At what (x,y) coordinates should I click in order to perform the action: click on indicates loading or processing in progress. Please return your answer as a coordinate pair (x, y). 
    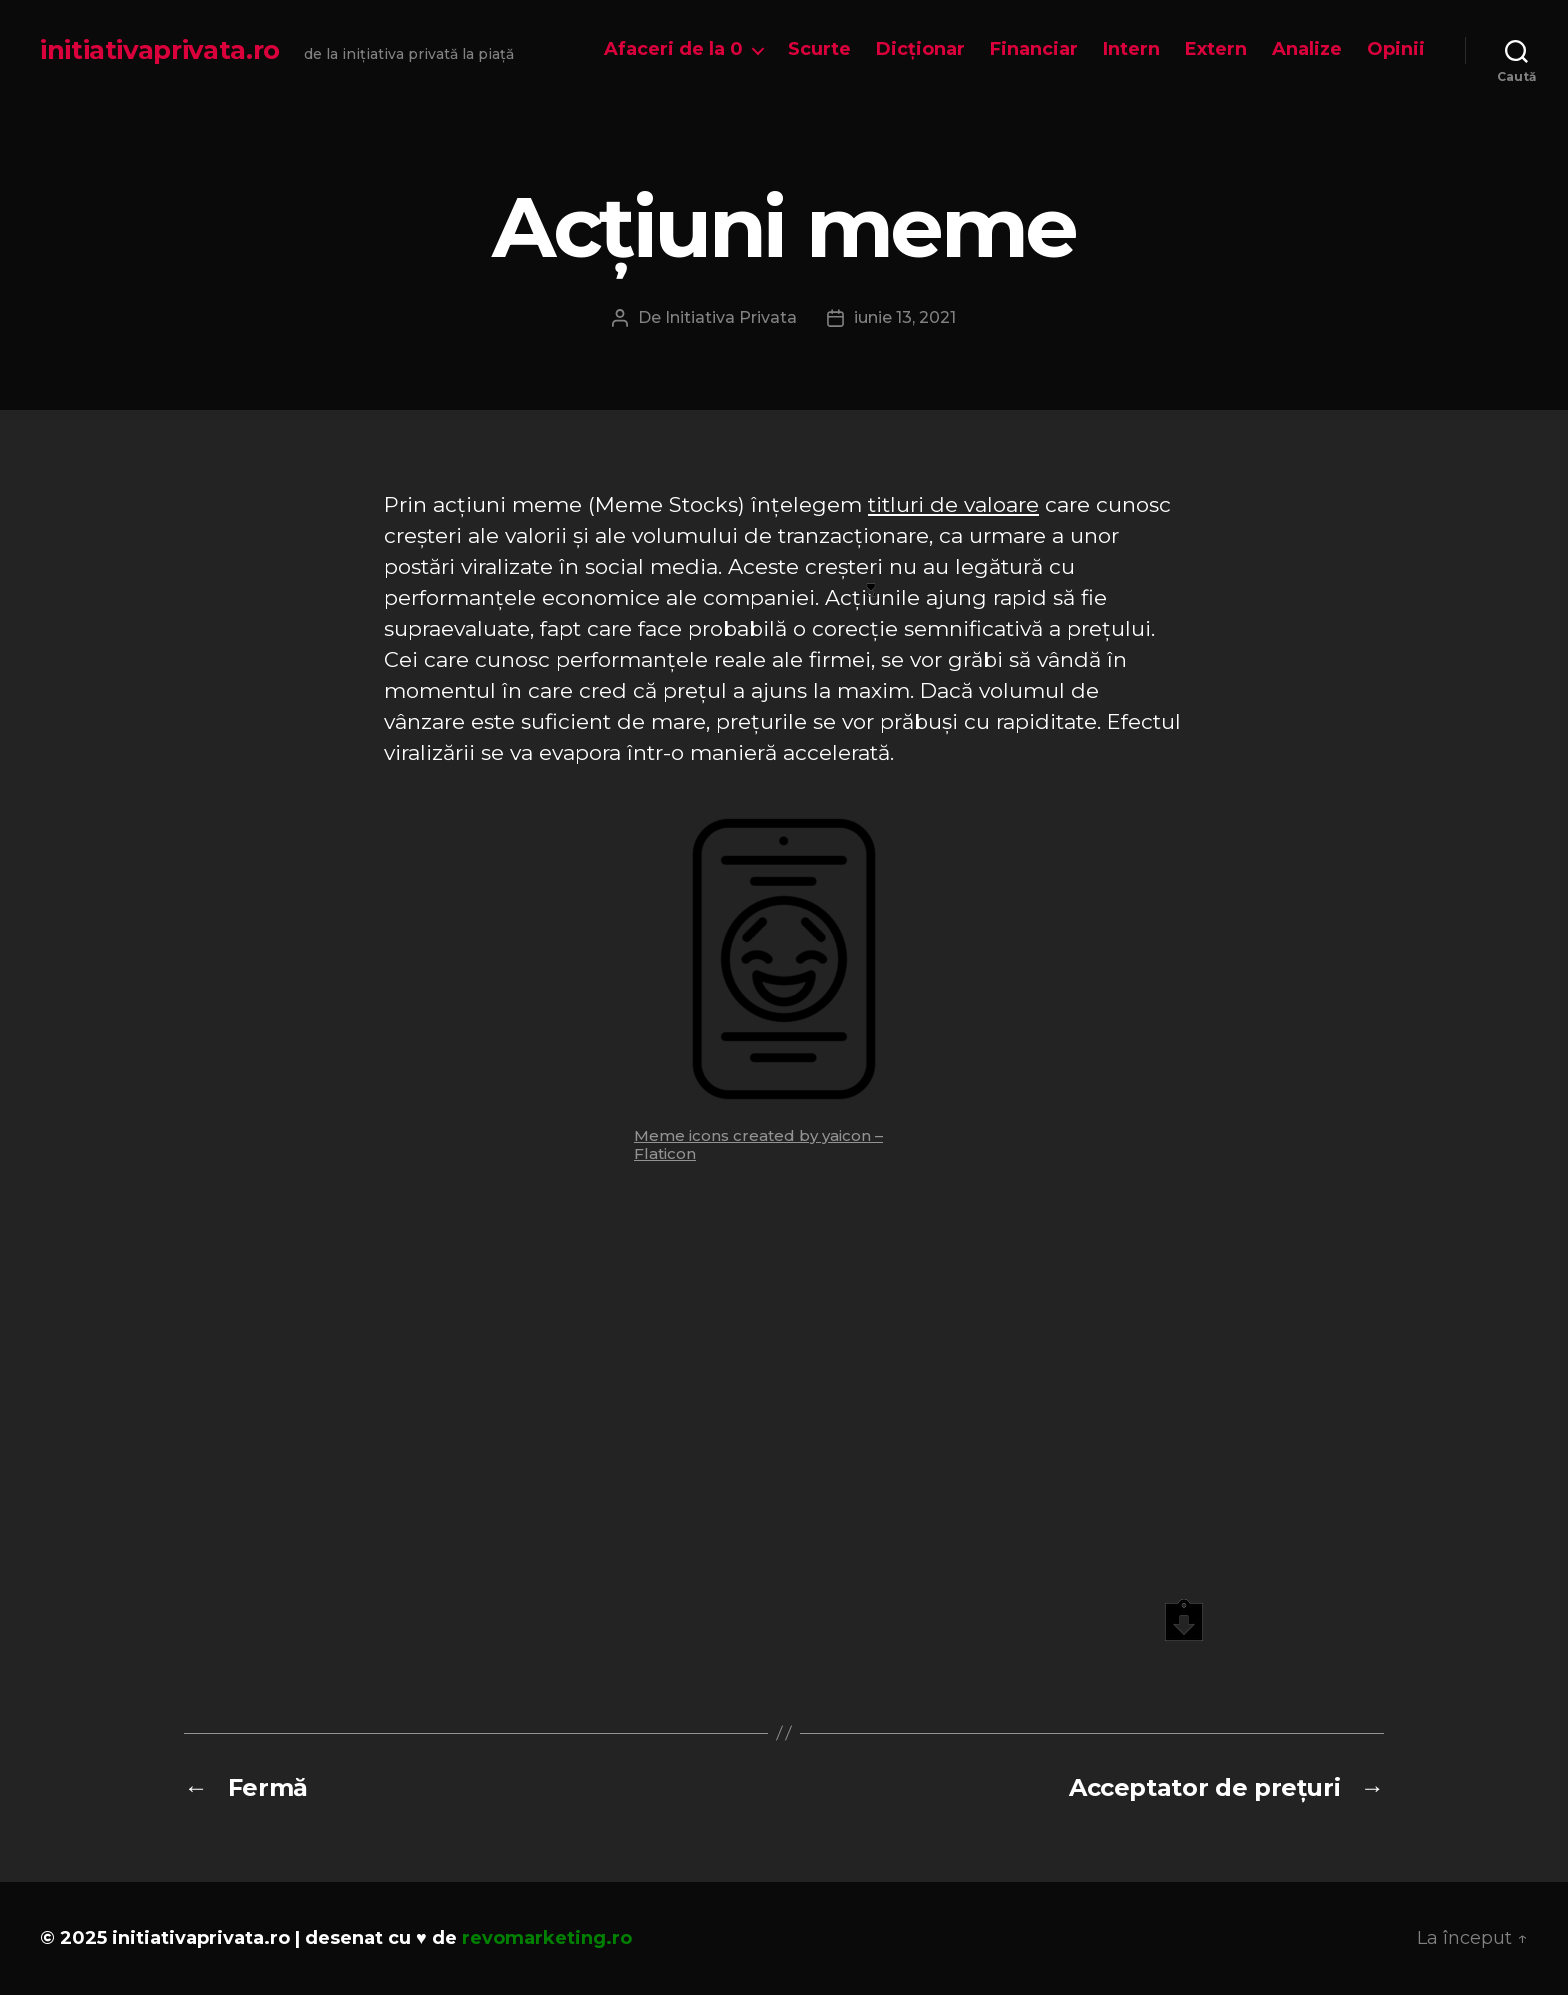
    Looking at the image, I should click on (871, 590).